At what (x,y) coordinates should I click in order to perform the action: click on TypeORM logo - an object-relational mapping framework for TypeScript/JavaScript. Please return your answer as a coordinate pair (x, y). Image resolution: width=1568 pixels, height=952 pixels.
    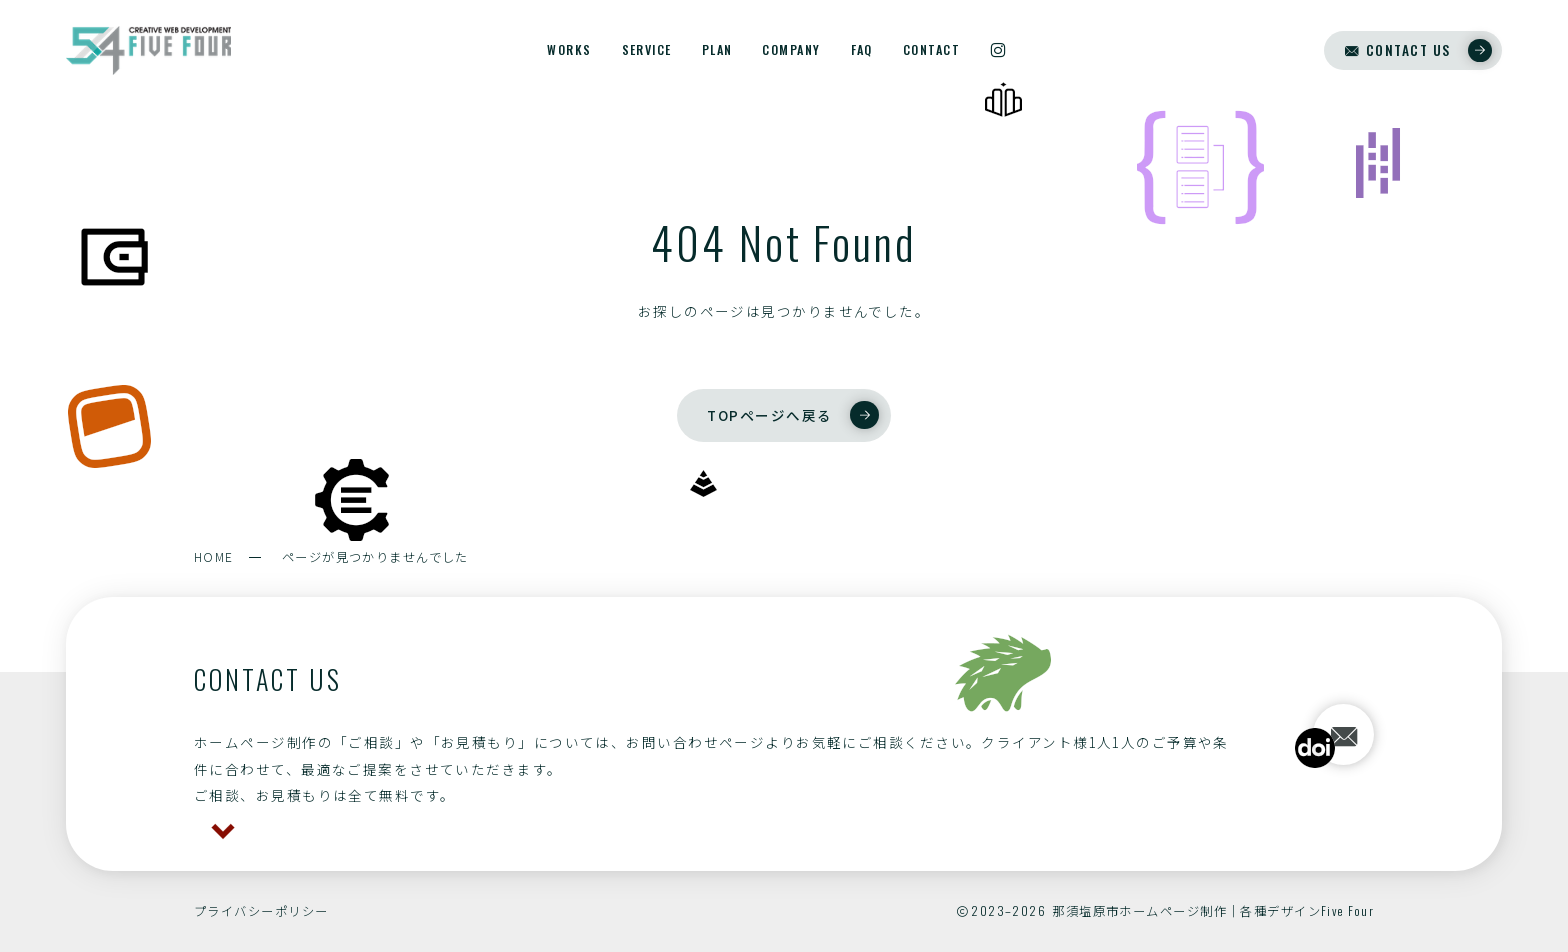
    Looking at the image, I should click on (1200, 167).